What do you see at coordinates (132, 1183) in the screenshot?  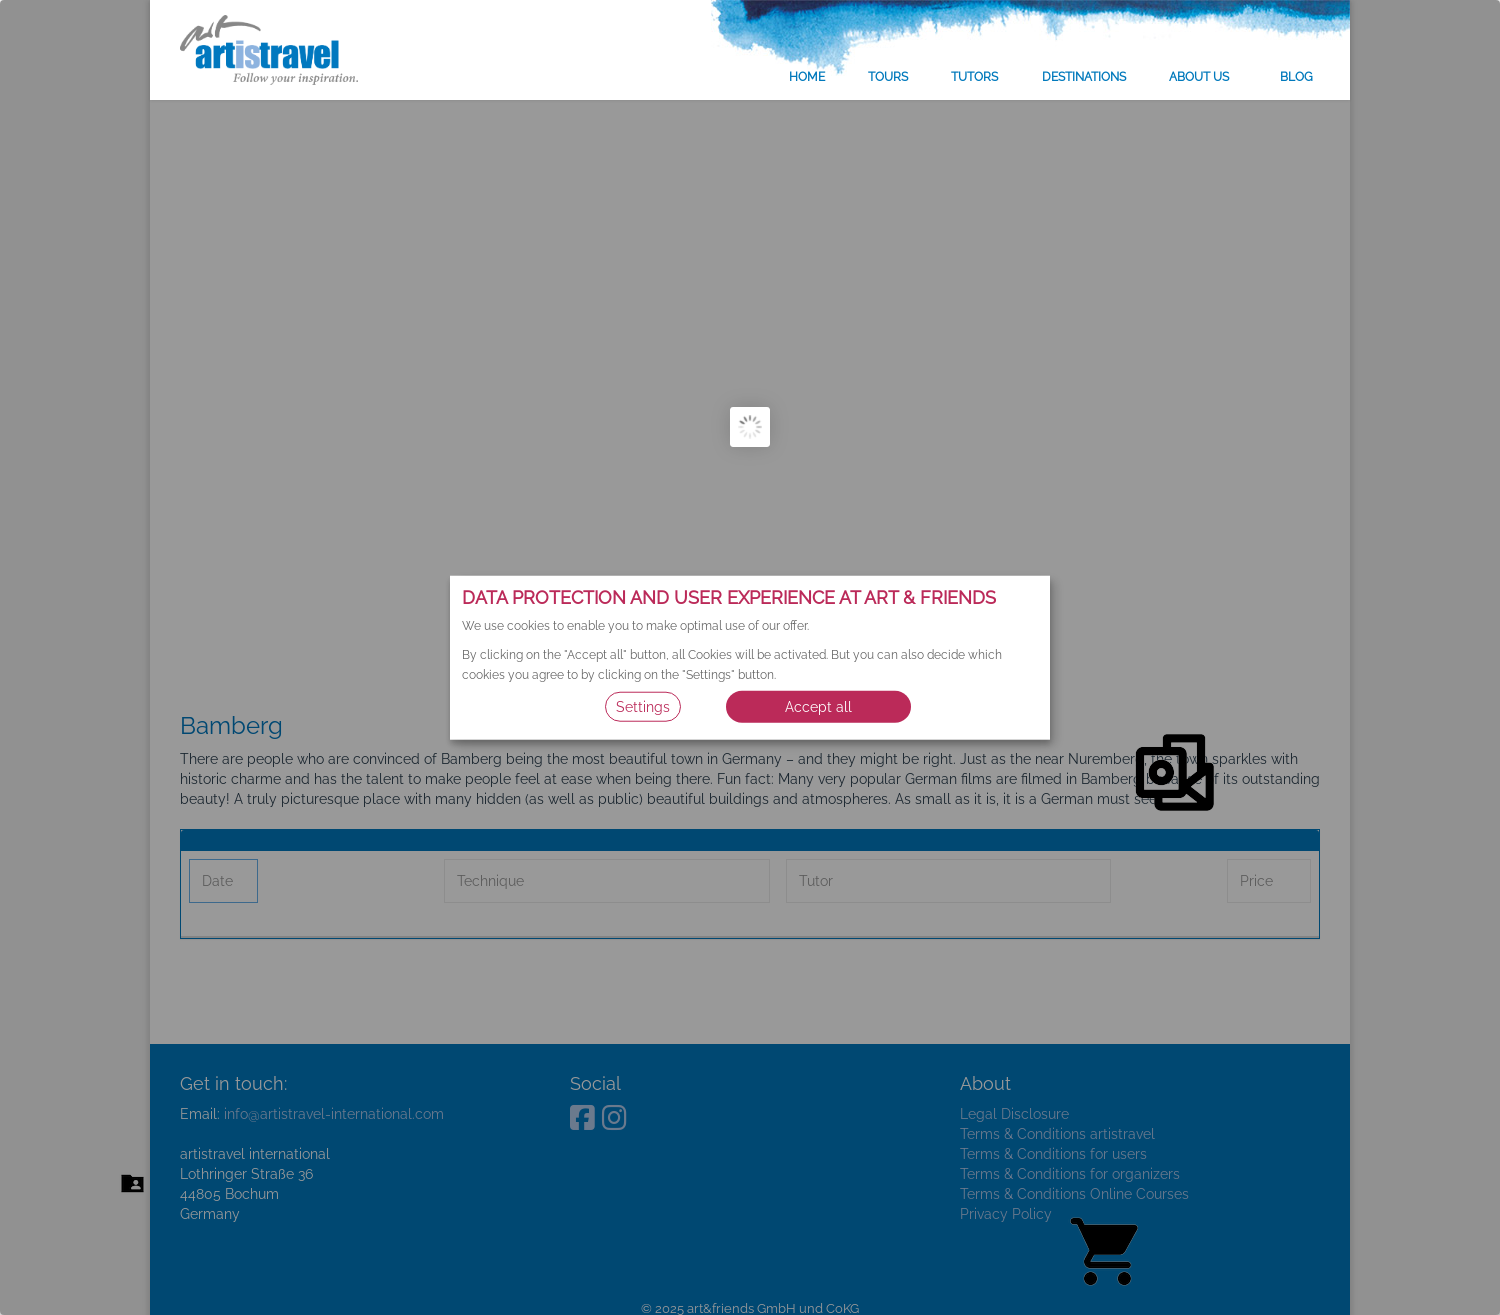 I see `open a shared folder` at bounding box center [132, 1183].